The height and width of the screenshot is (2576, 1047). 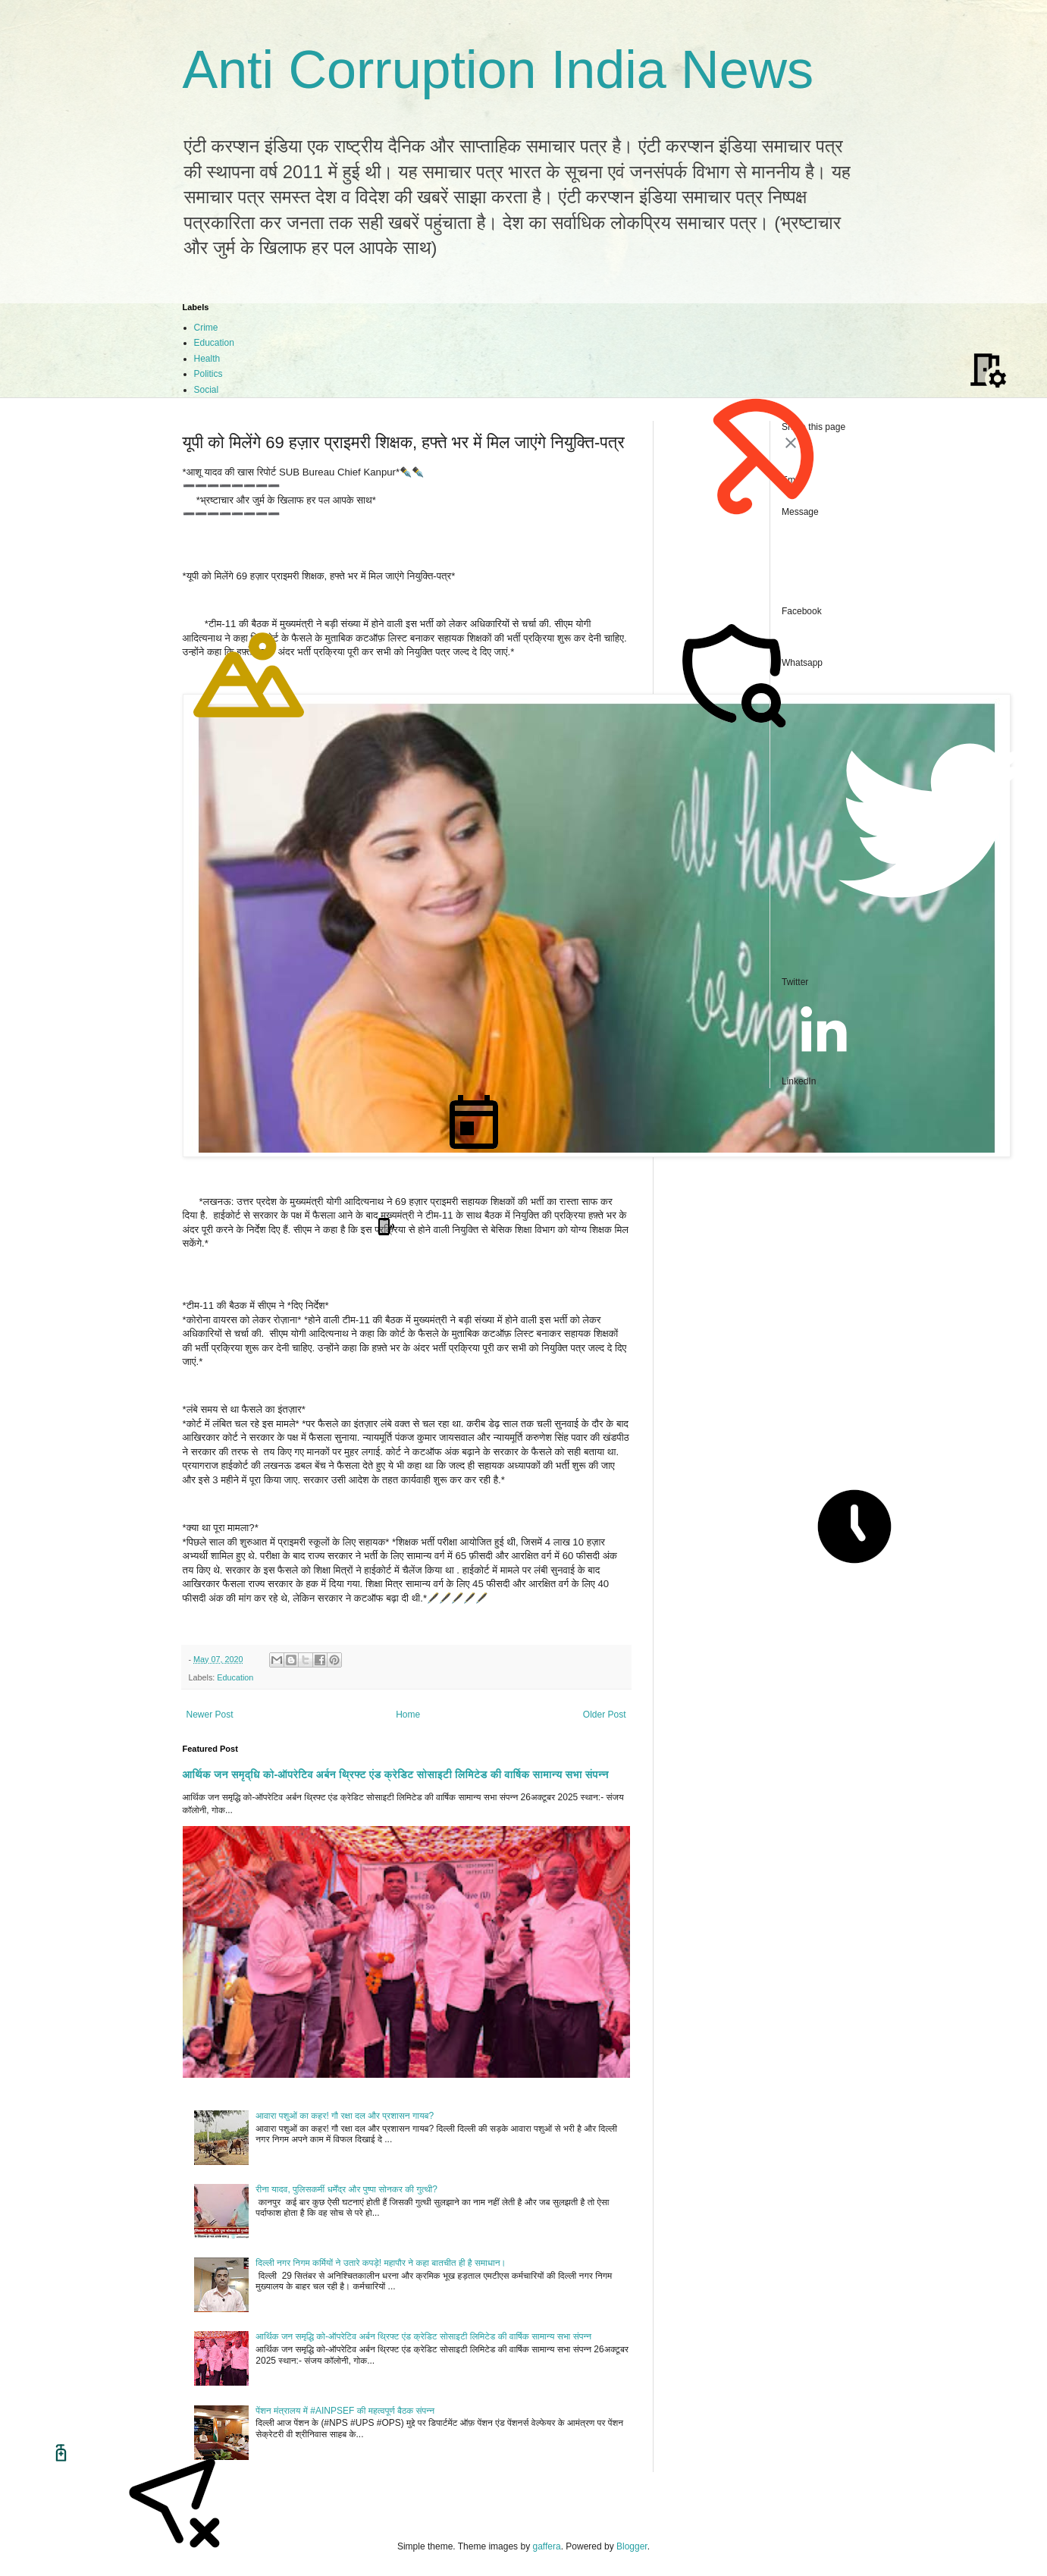 What do you see at coordinates (986, 369) in the screenshot?
I see `adjust room or space preferences` at bounding box center [986, 369].